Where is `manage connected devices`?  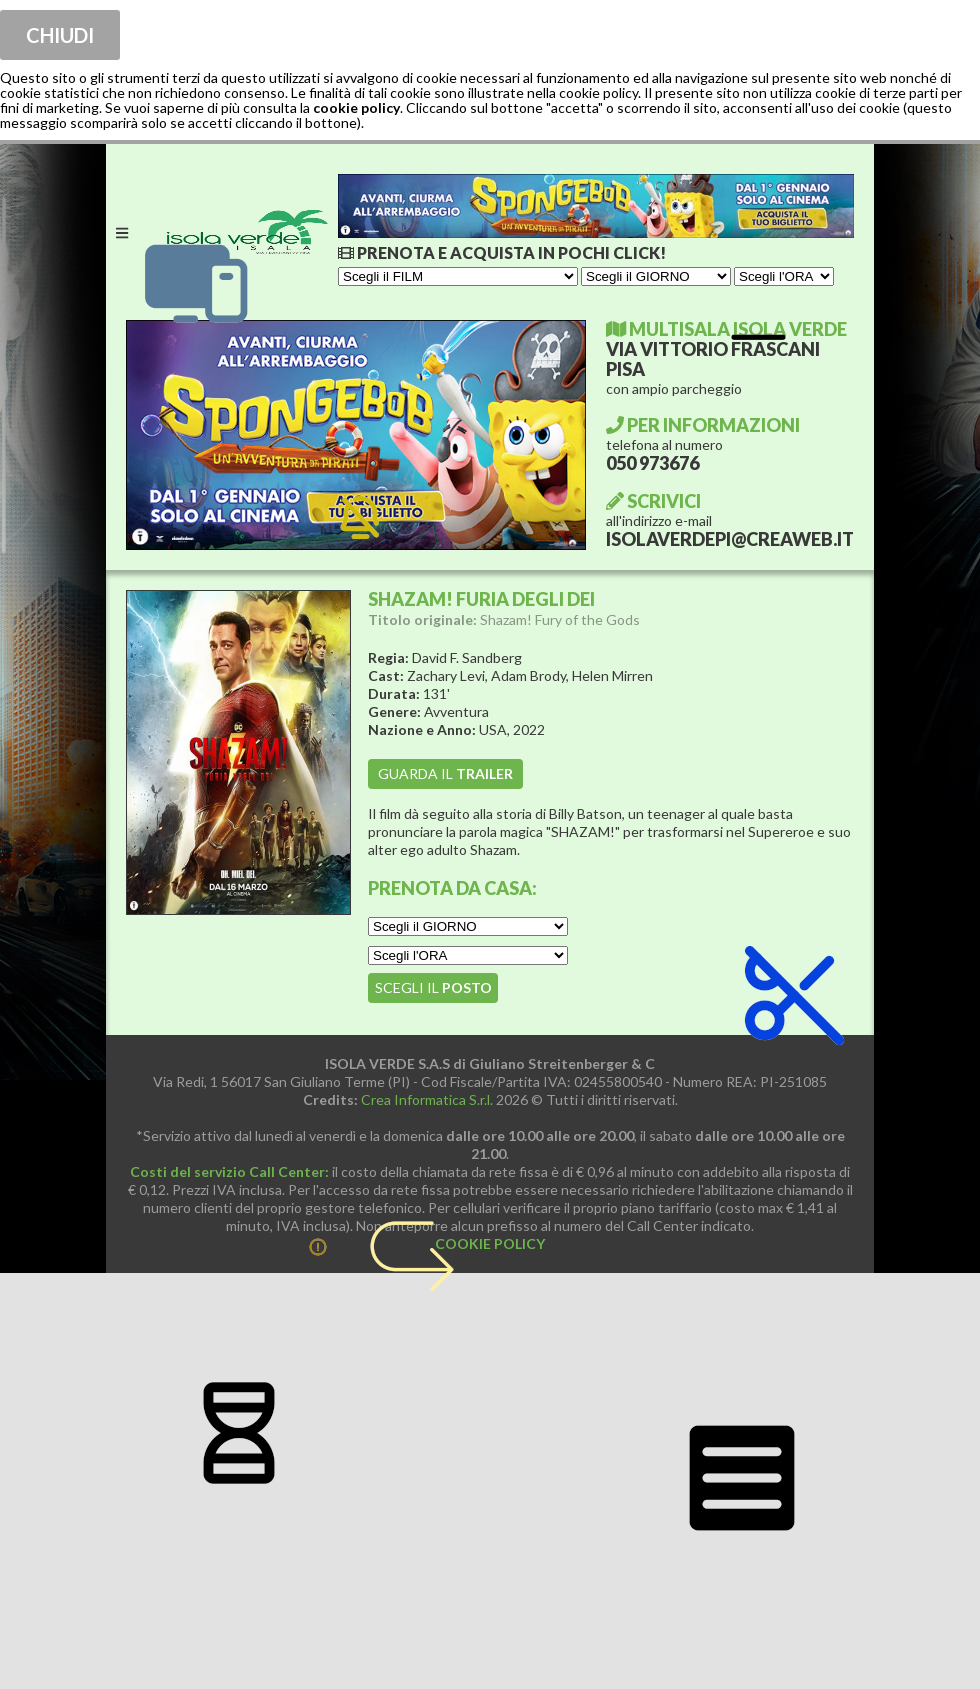
manage connected devices is located at coordinates (194, 283).